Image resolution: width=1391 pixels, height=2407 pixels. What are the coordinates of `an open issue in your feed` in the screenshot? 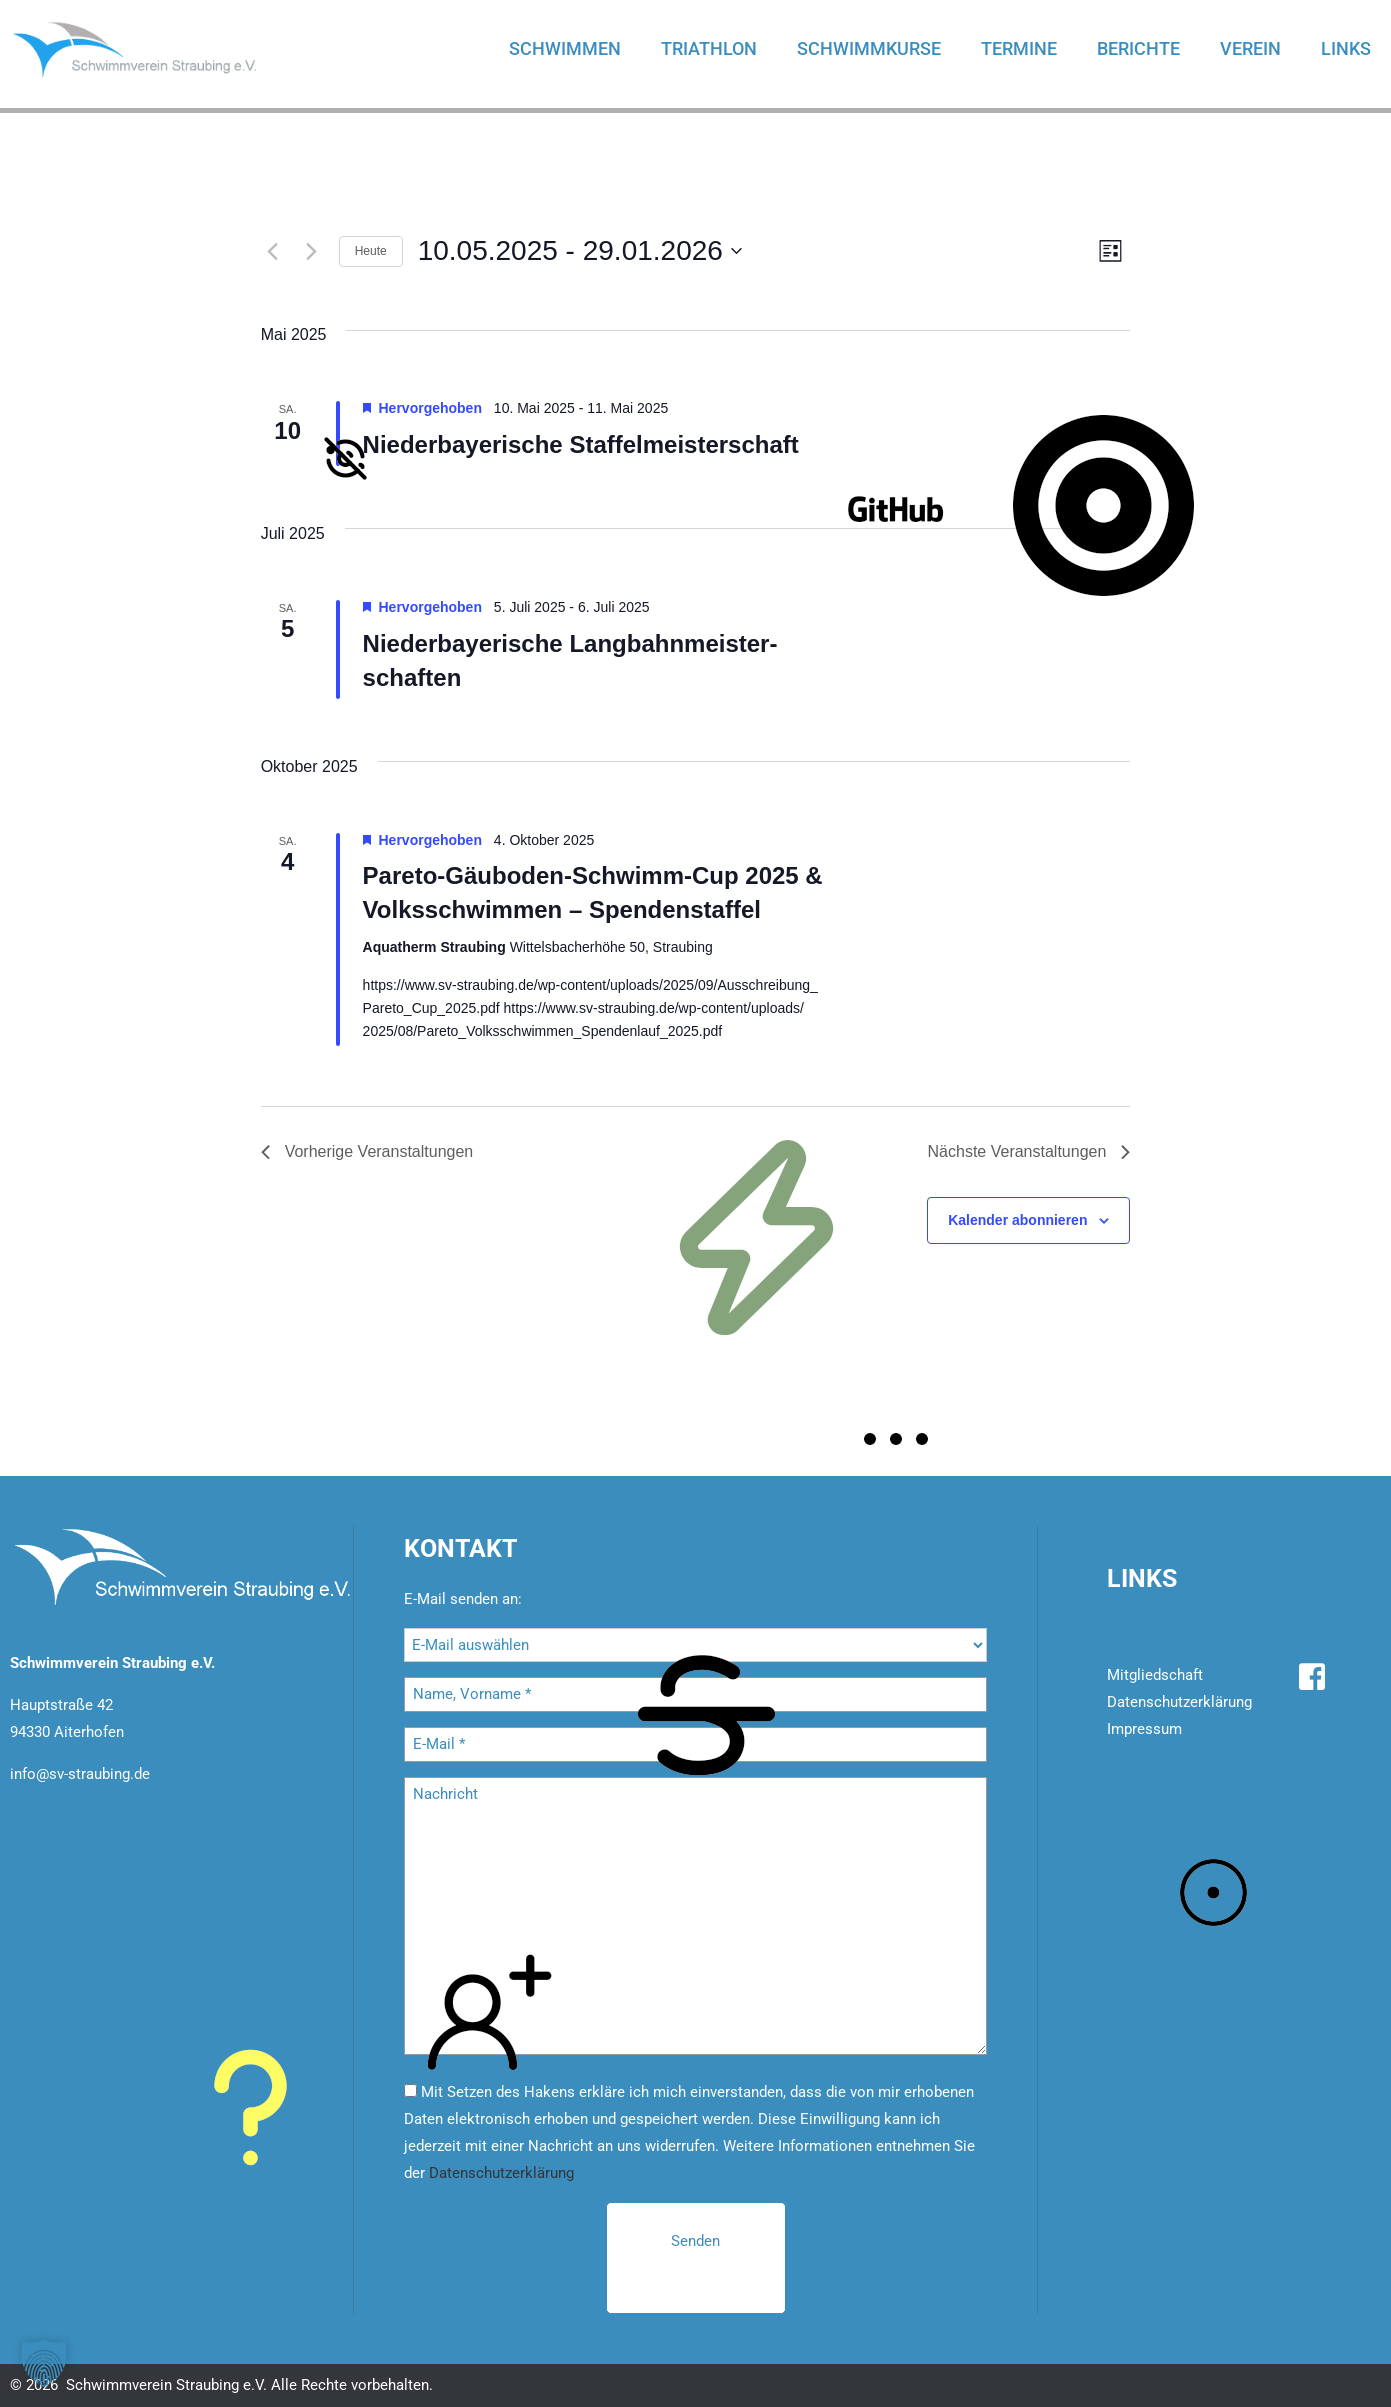 It's located at (1103, 505).